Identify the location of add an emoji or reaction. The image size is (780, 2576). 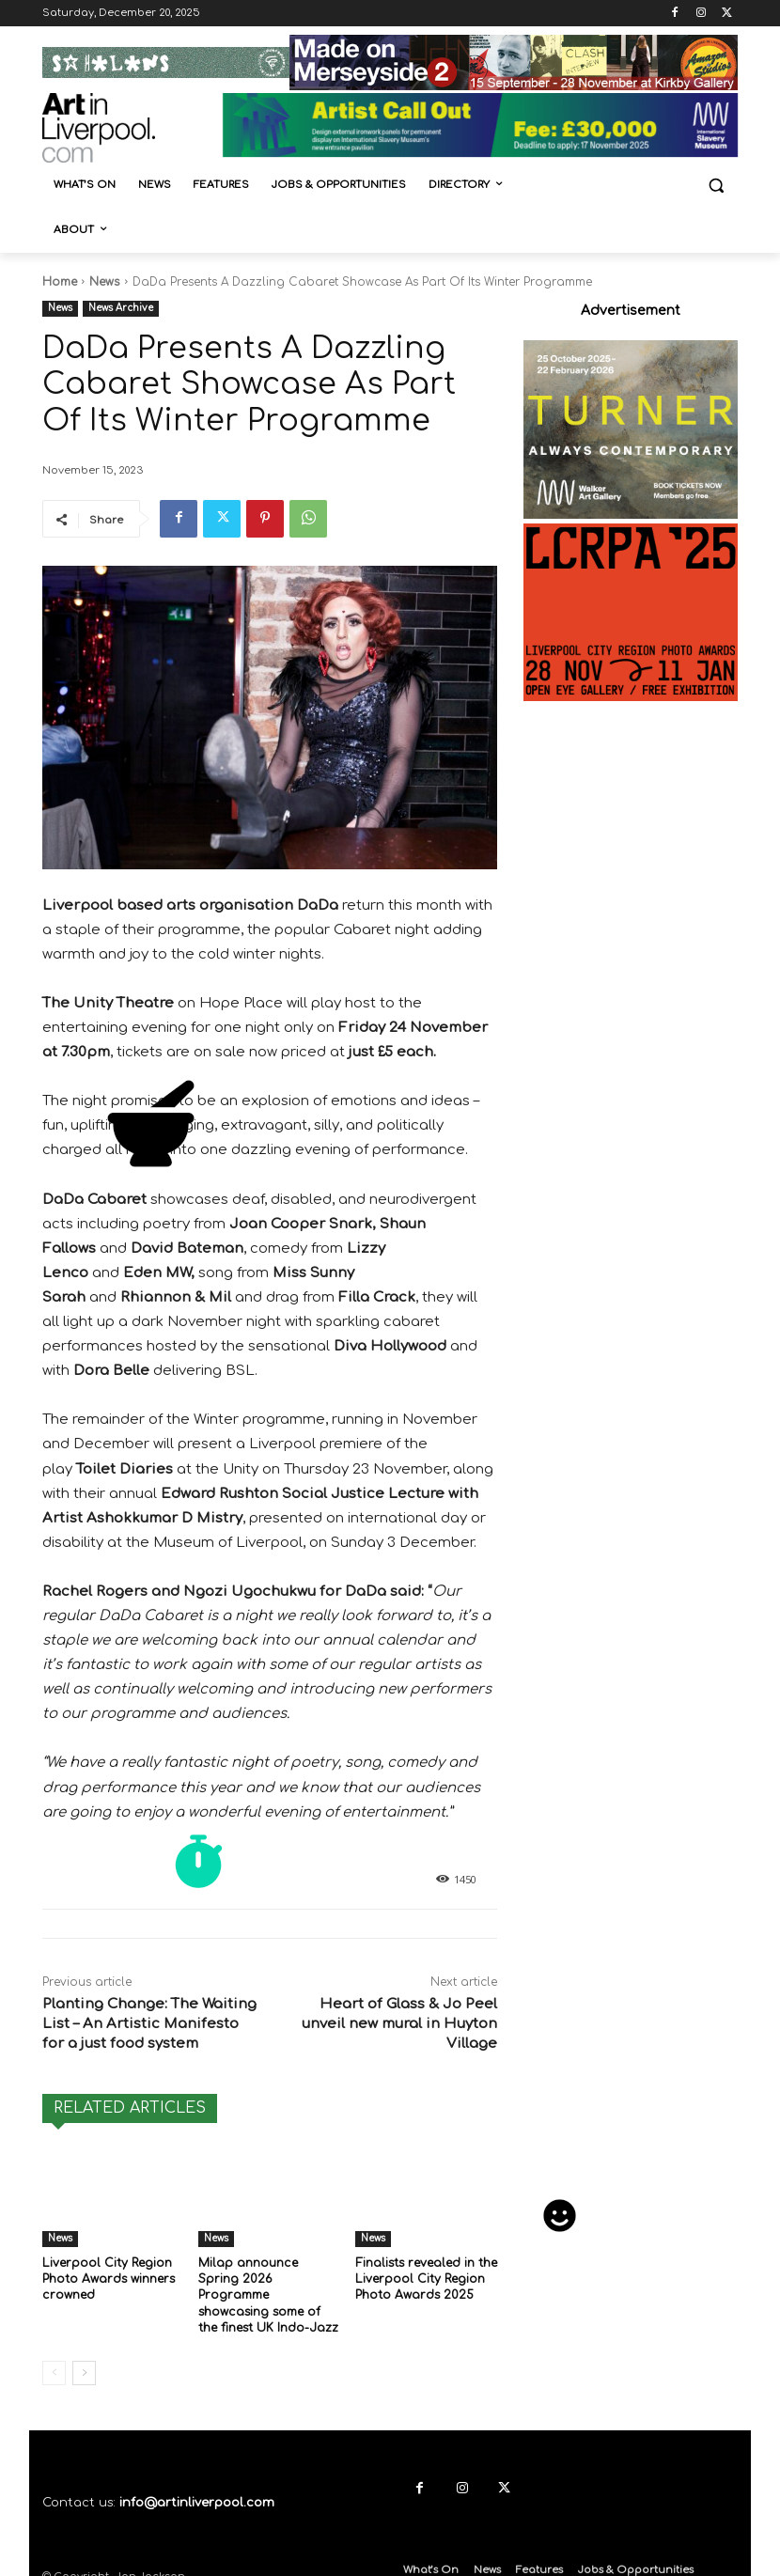
(559, 2215).